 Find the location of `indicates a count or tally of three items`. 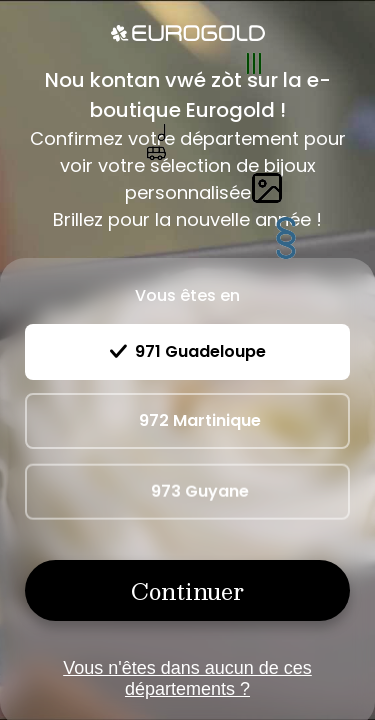

indicates a count or tally of three items is located at coordinates (257, 63).